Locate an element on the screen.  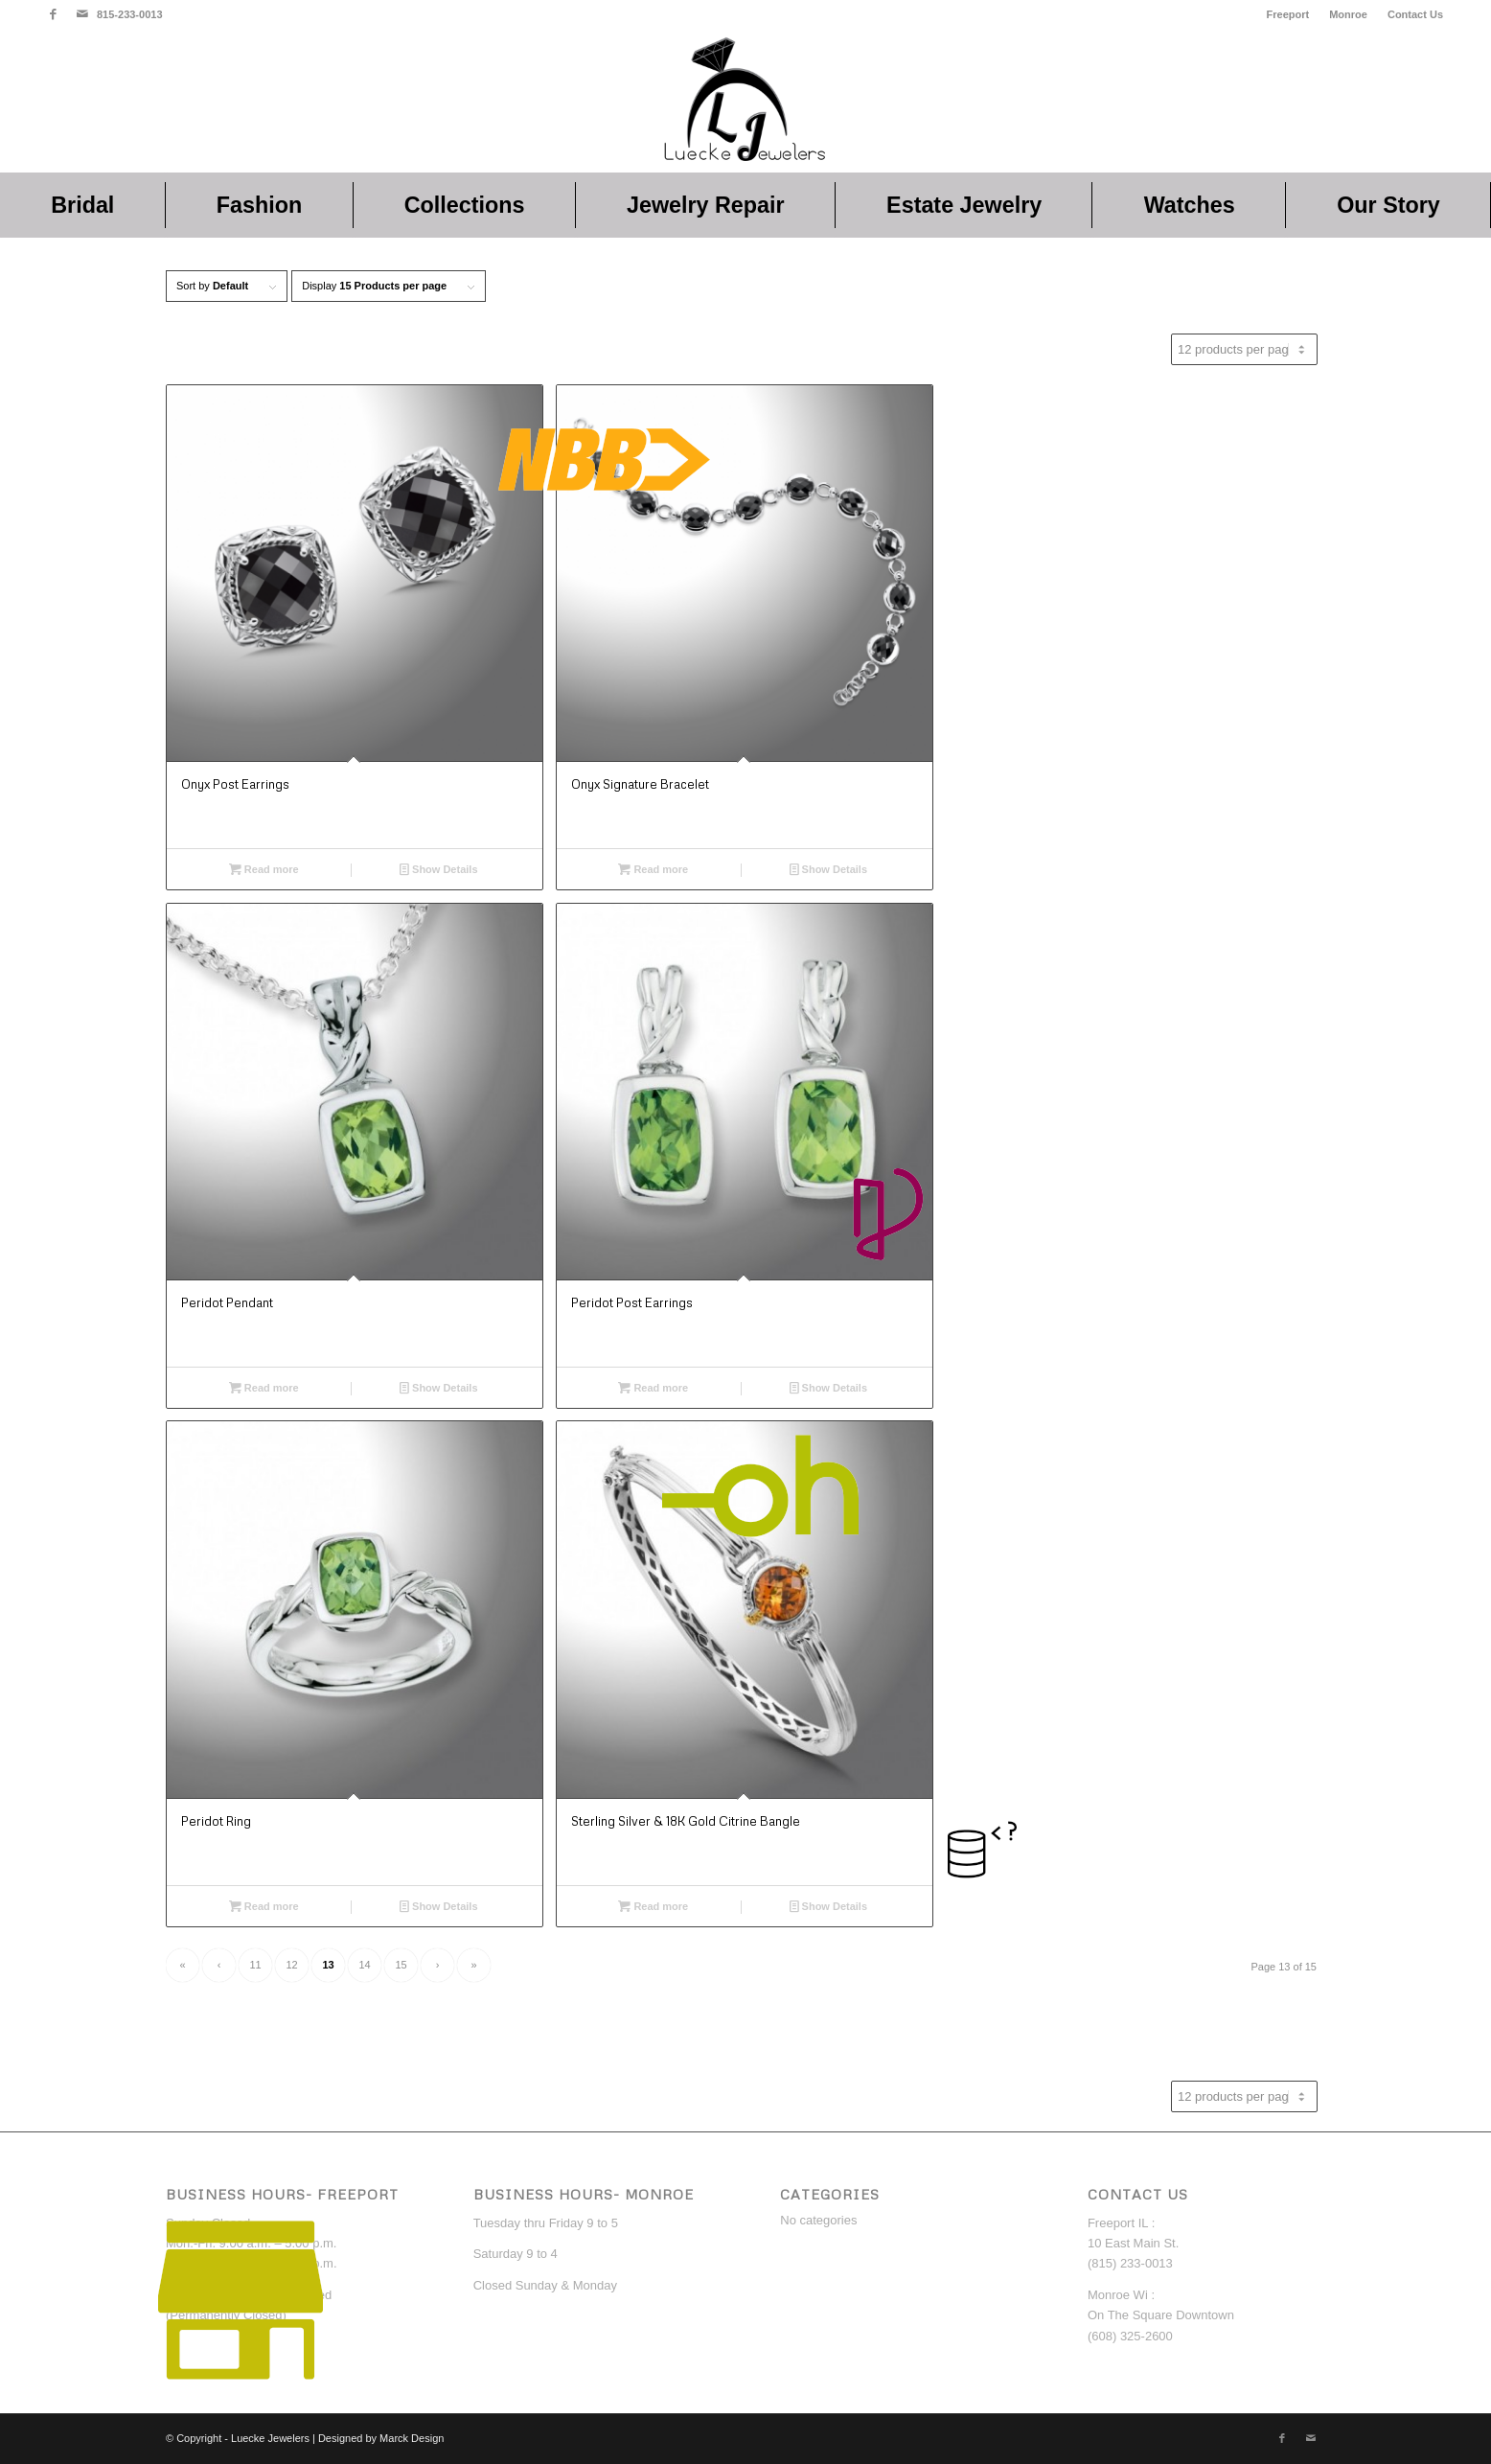
NBB company logo is located at coordinates (604, 459).